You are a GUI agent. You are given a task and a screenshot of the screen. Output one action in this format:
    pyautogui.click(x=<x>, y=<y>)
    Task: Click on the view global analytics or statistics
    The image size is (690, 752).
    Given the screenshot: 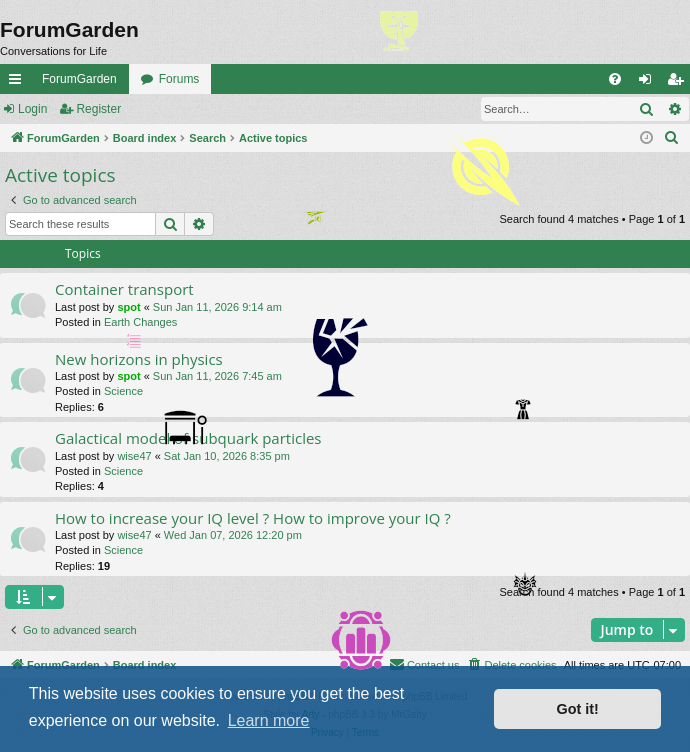 What is the action you would take?
    pyautogui.click(x=361, y=640)
    